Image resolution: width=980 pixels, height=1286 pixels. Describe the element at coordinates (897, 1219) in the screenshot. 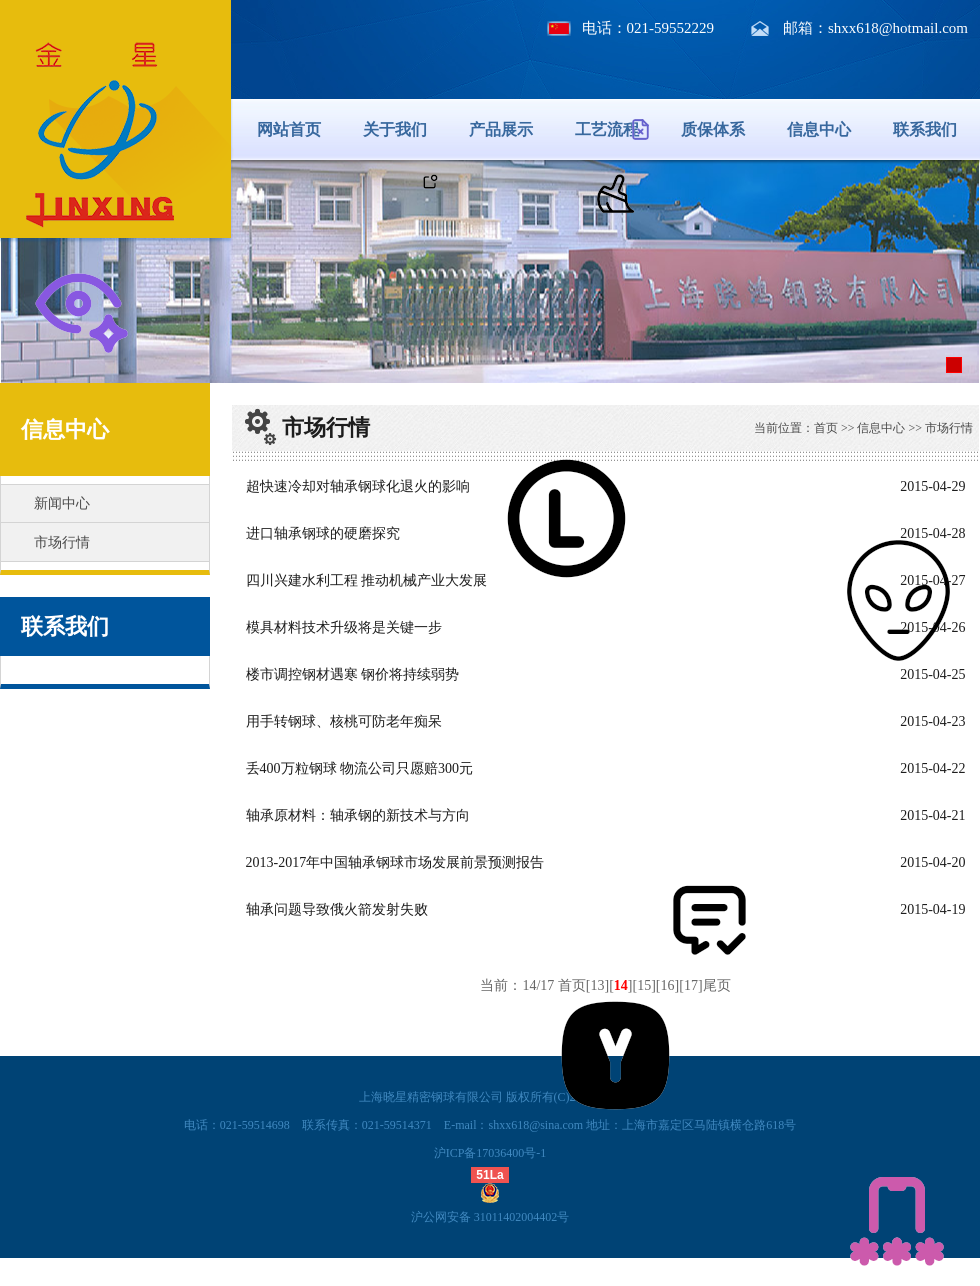

I see `enter password on mobile device` at that location.